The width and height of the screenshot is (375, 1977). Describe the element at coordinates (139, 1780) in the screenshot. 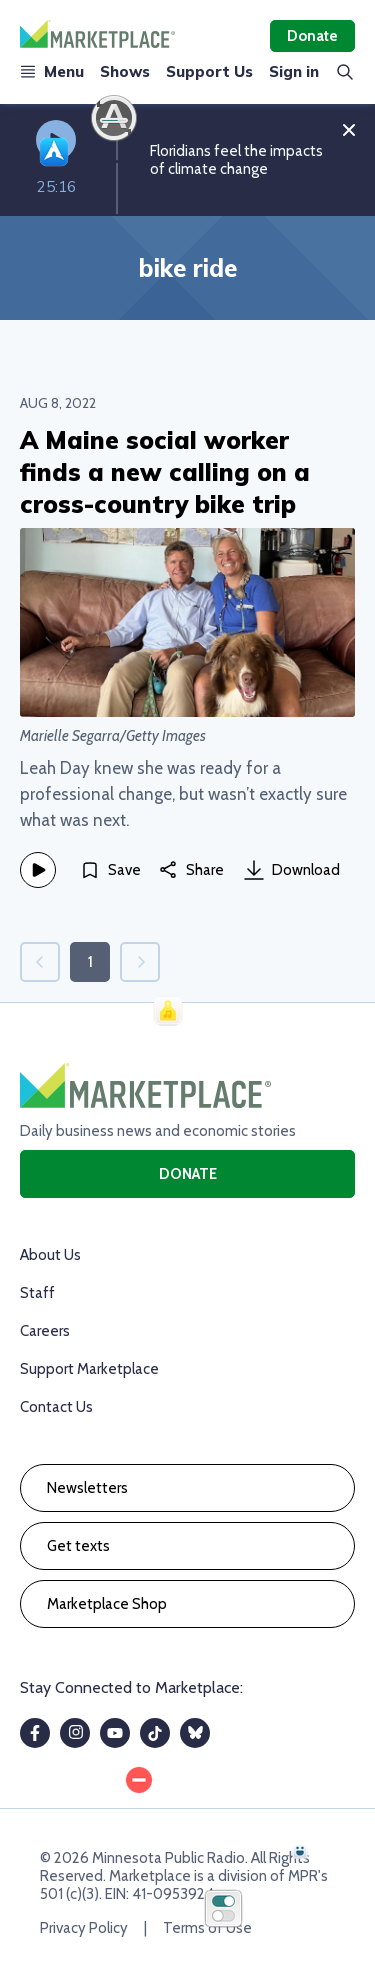

I see `remove an item from a list or collection` at that location.